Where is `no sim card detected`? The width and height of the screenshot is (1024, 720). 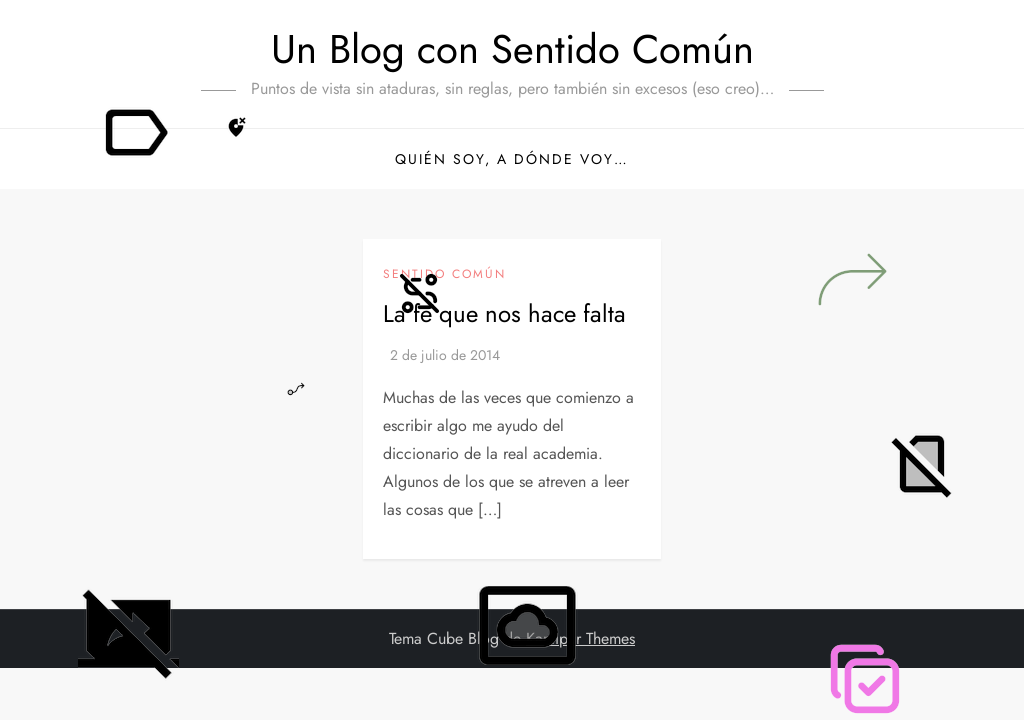 no sim card detected is located at coordinates (922, 464).